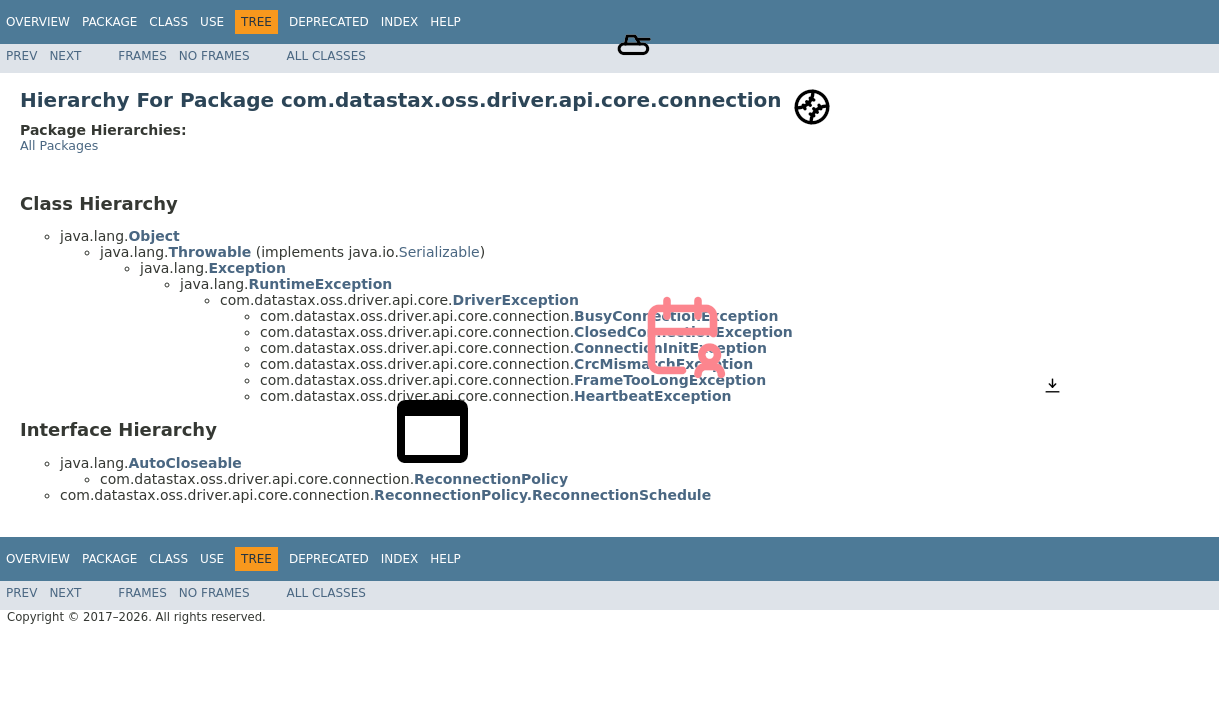  I want to click on view baseball scores or stats, so click(812, 107).